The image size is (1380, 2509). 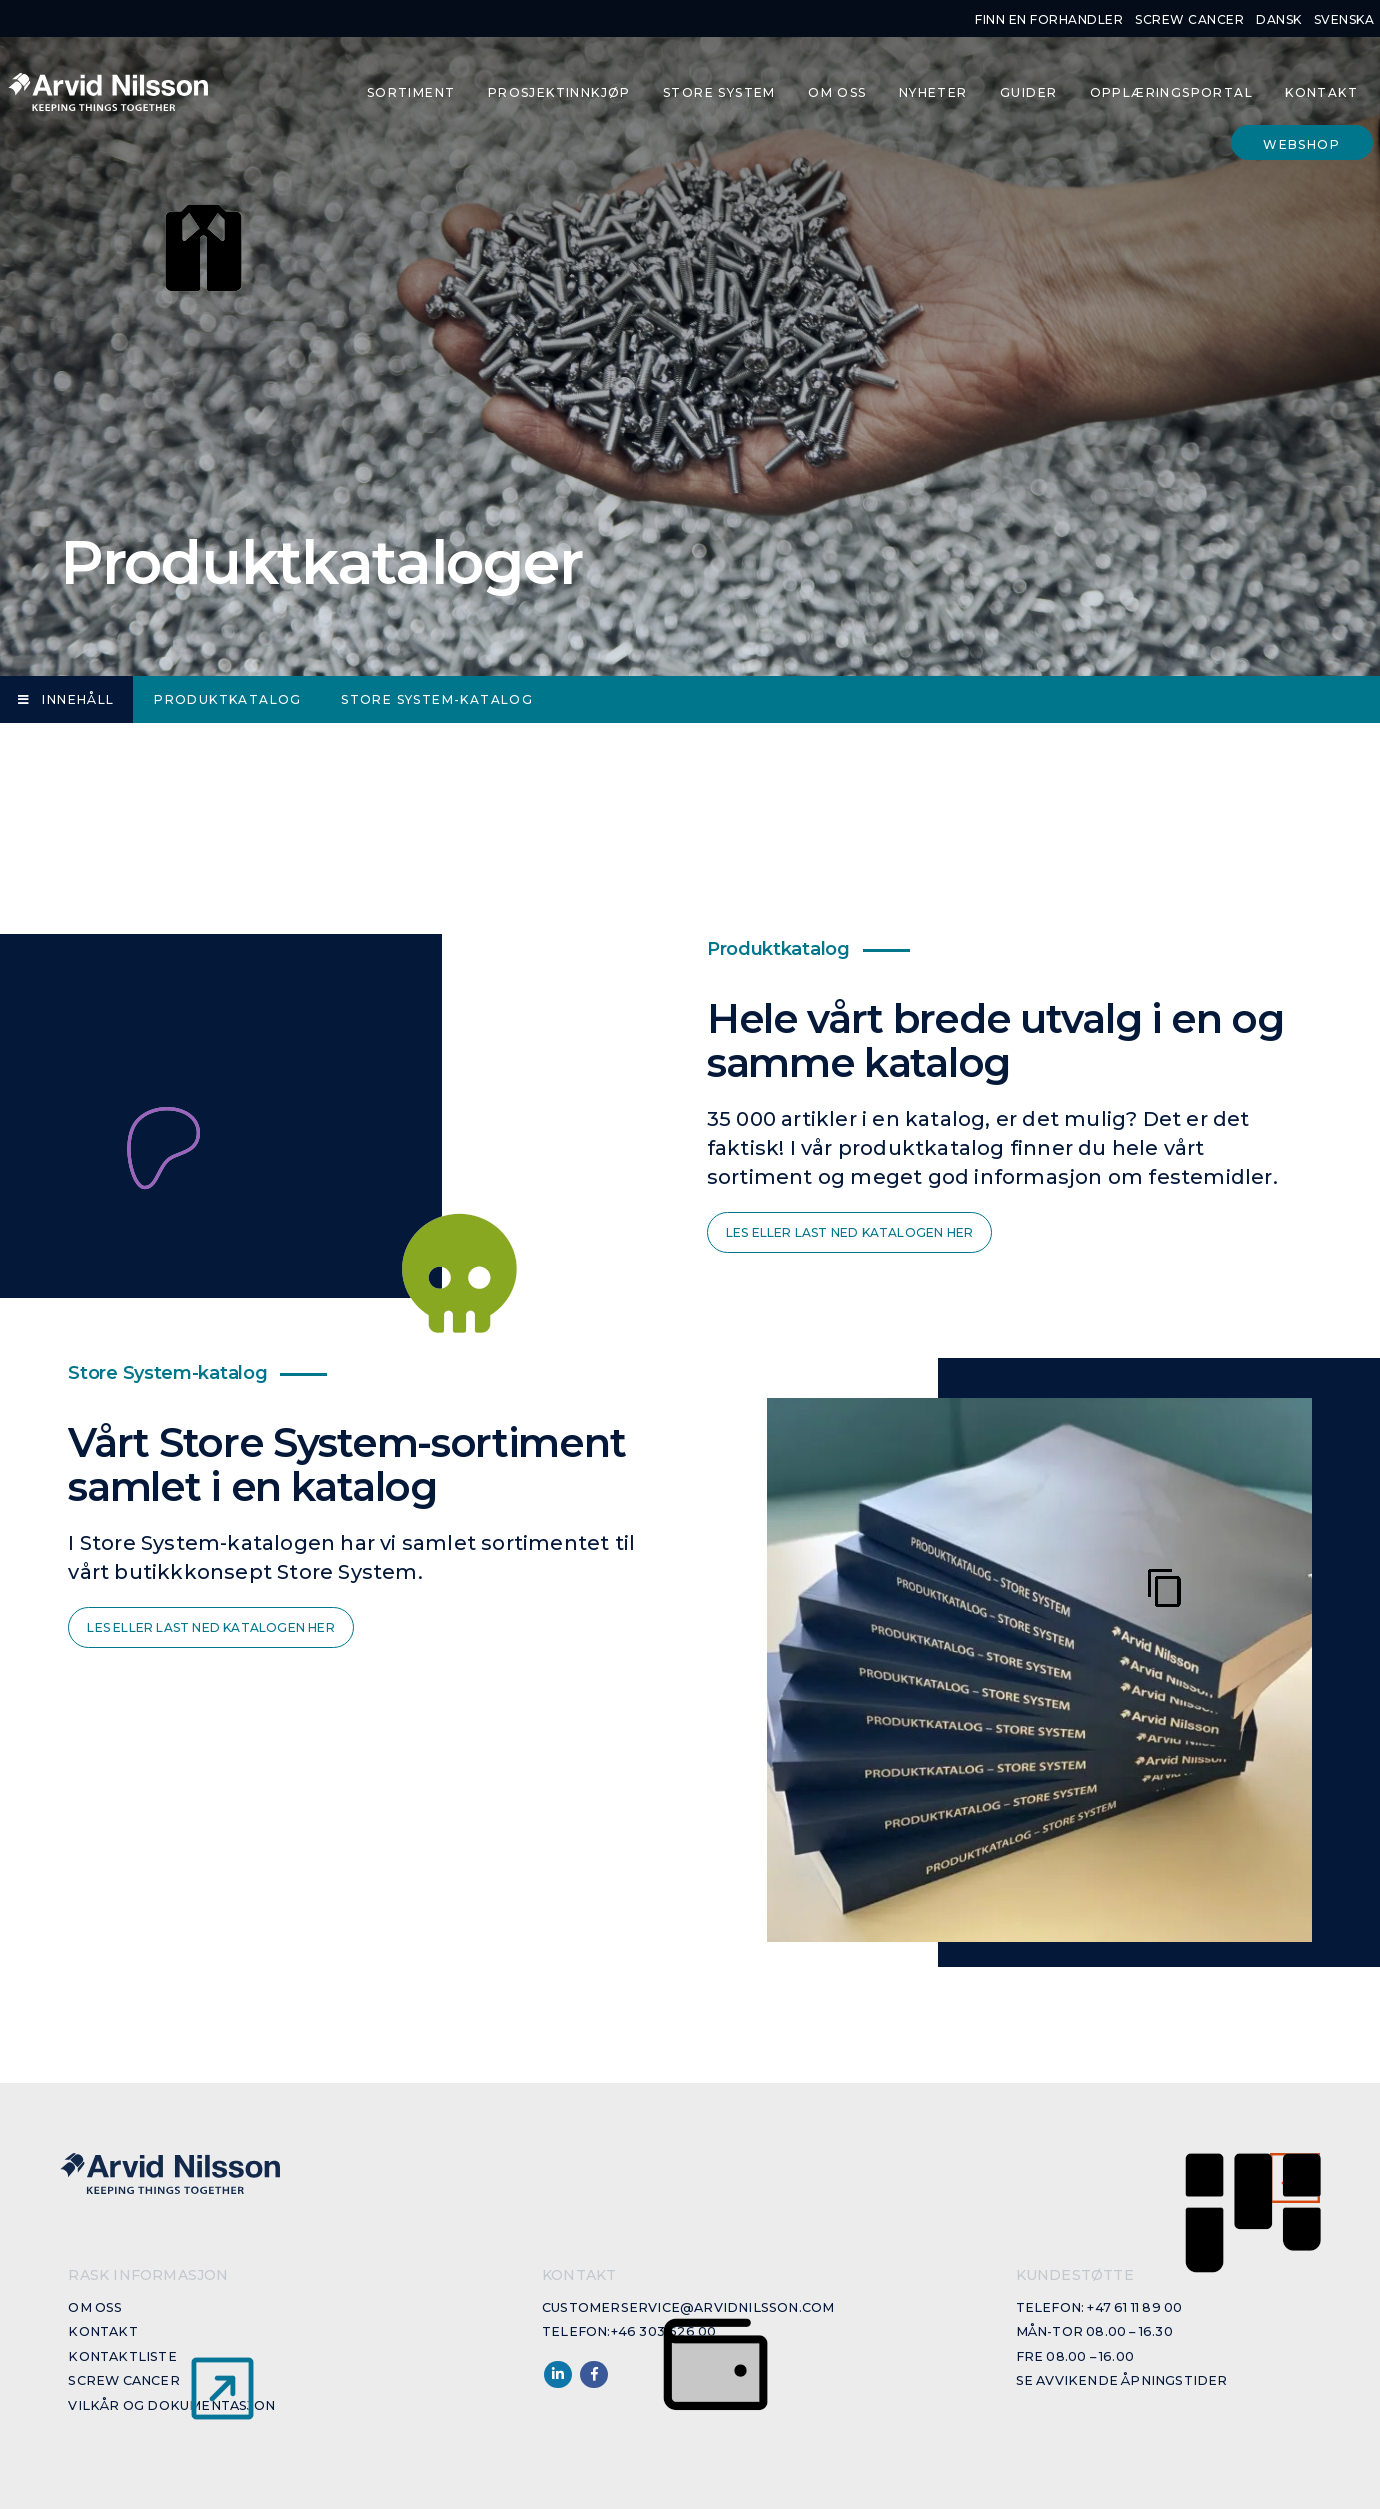 I want to click on indicates dangerous or harmful content, so click(x=459, y=1275).